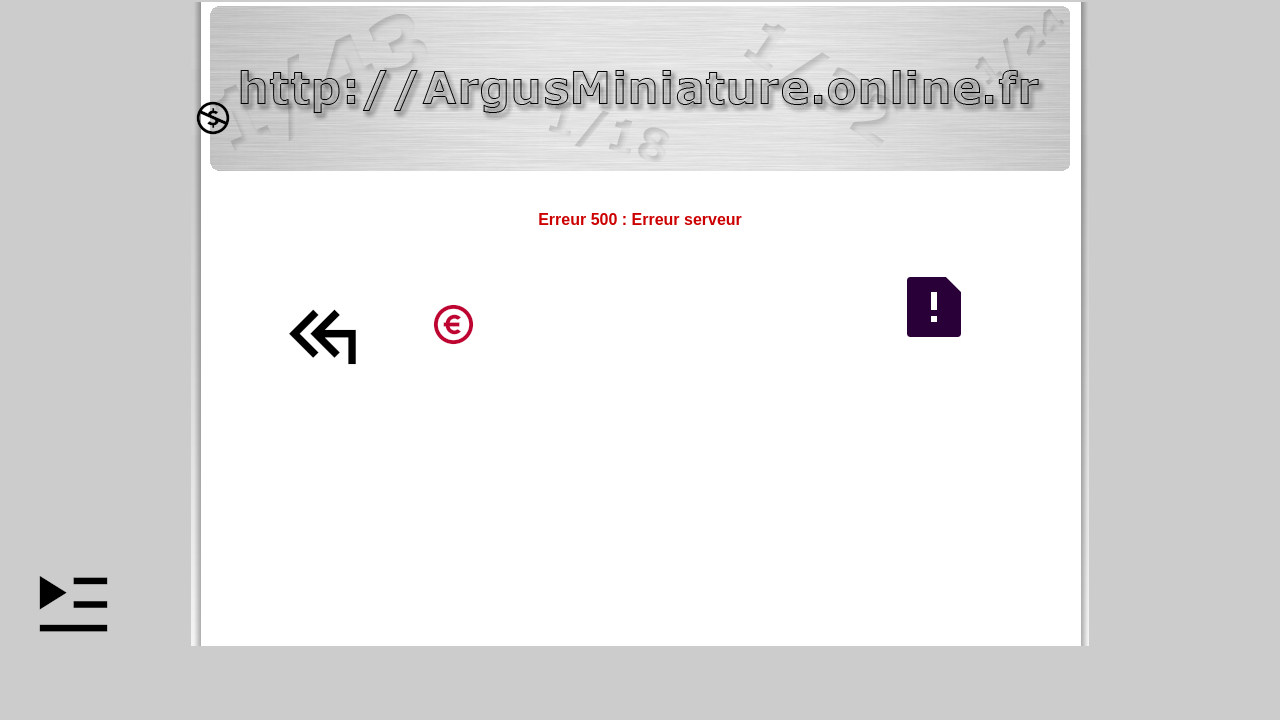  I want to click on view your playlist, so click(73, 604).